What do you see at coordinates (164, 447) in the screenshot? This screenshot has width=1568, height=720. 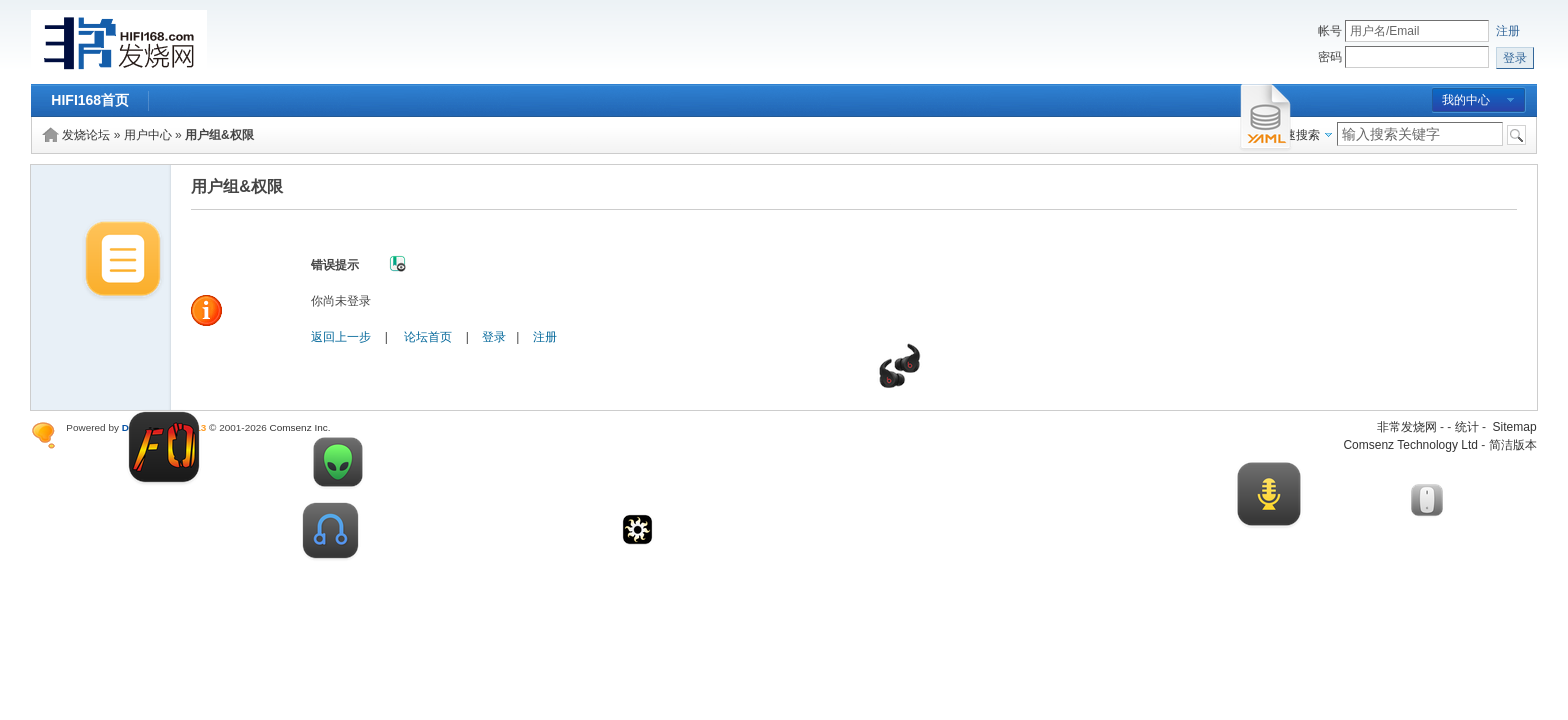 I see `launch the flatout racing game` at bounding box center [164, 447].